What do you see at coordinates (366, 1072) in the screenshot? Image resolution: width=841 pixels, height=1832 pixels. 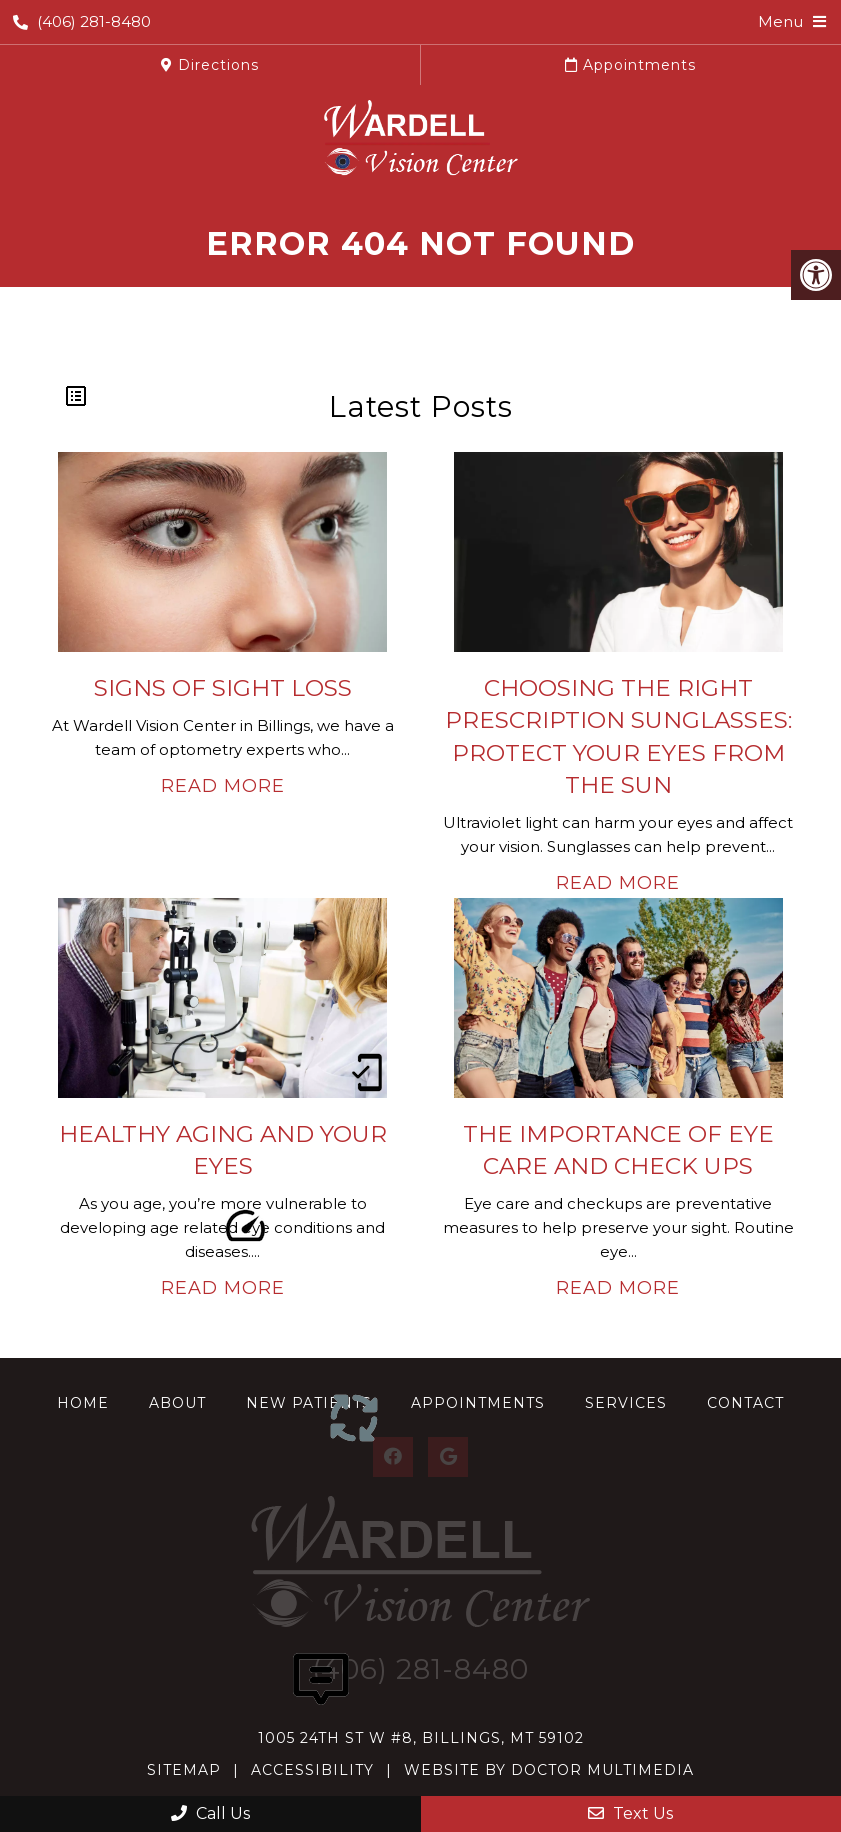 I see `indicates mobile-friendly or responsive design` at bounding box center [366, 1072].